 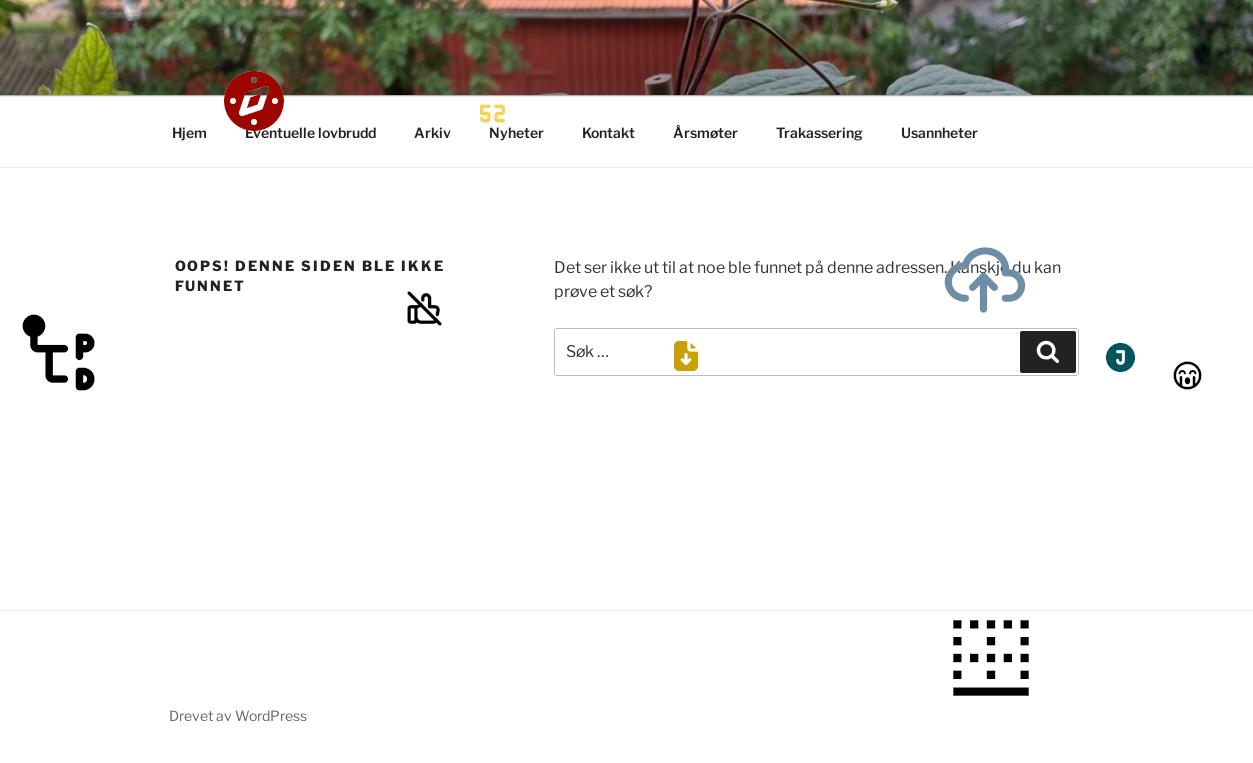 What do you see at coordinates (991, 658) in the screenshot?
I see `apply bottom border to selected cells` at bounding box center [991, 658].